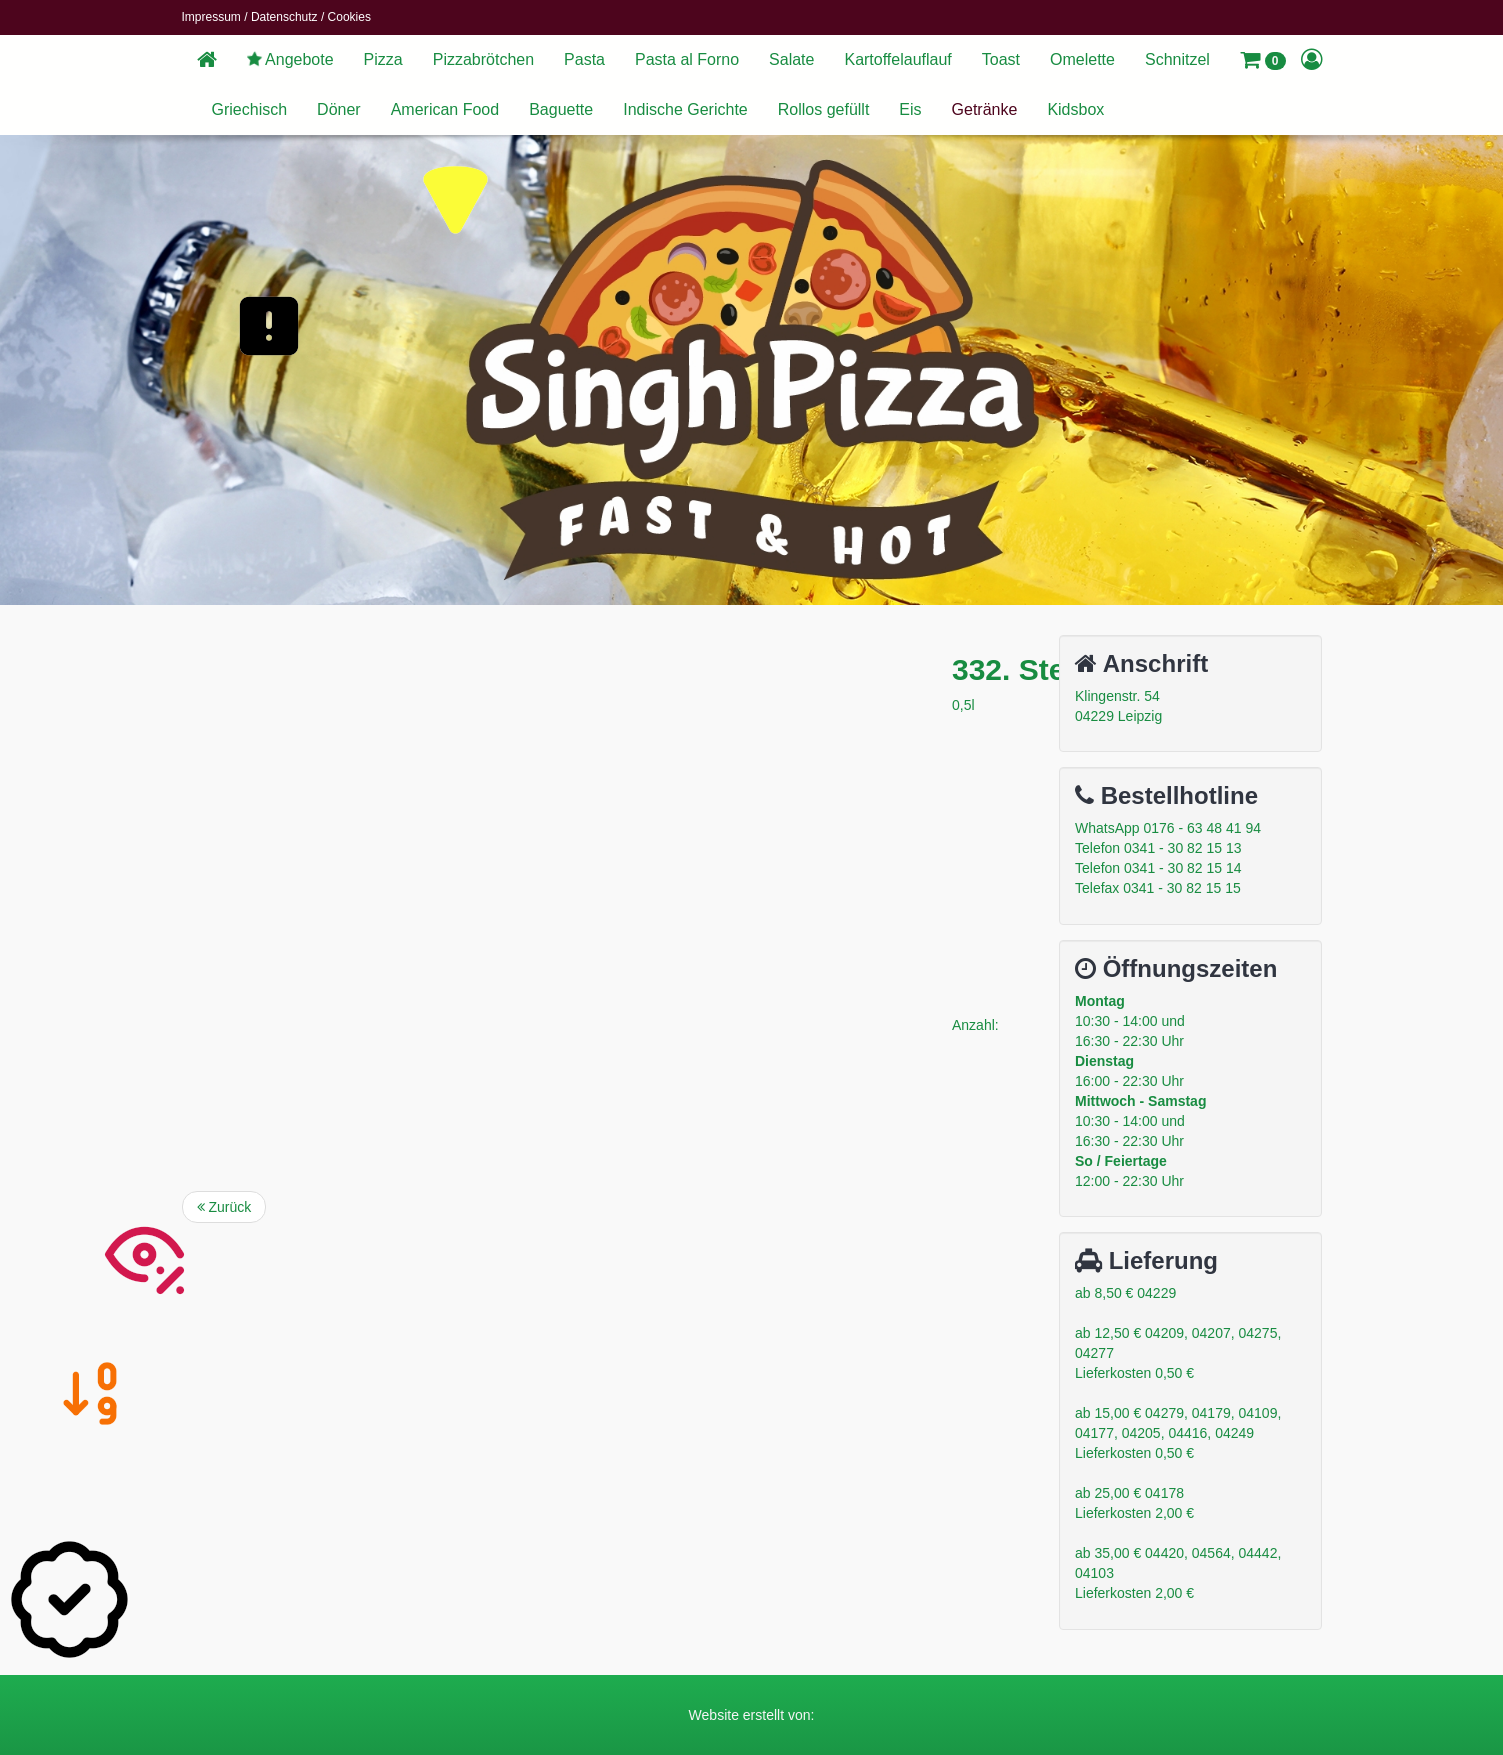 This screenshot has height=1755, width=1503. Describe the element at coordinates (144, 1254) in the screenshot. I see `view available discounts or promotions` at that location.